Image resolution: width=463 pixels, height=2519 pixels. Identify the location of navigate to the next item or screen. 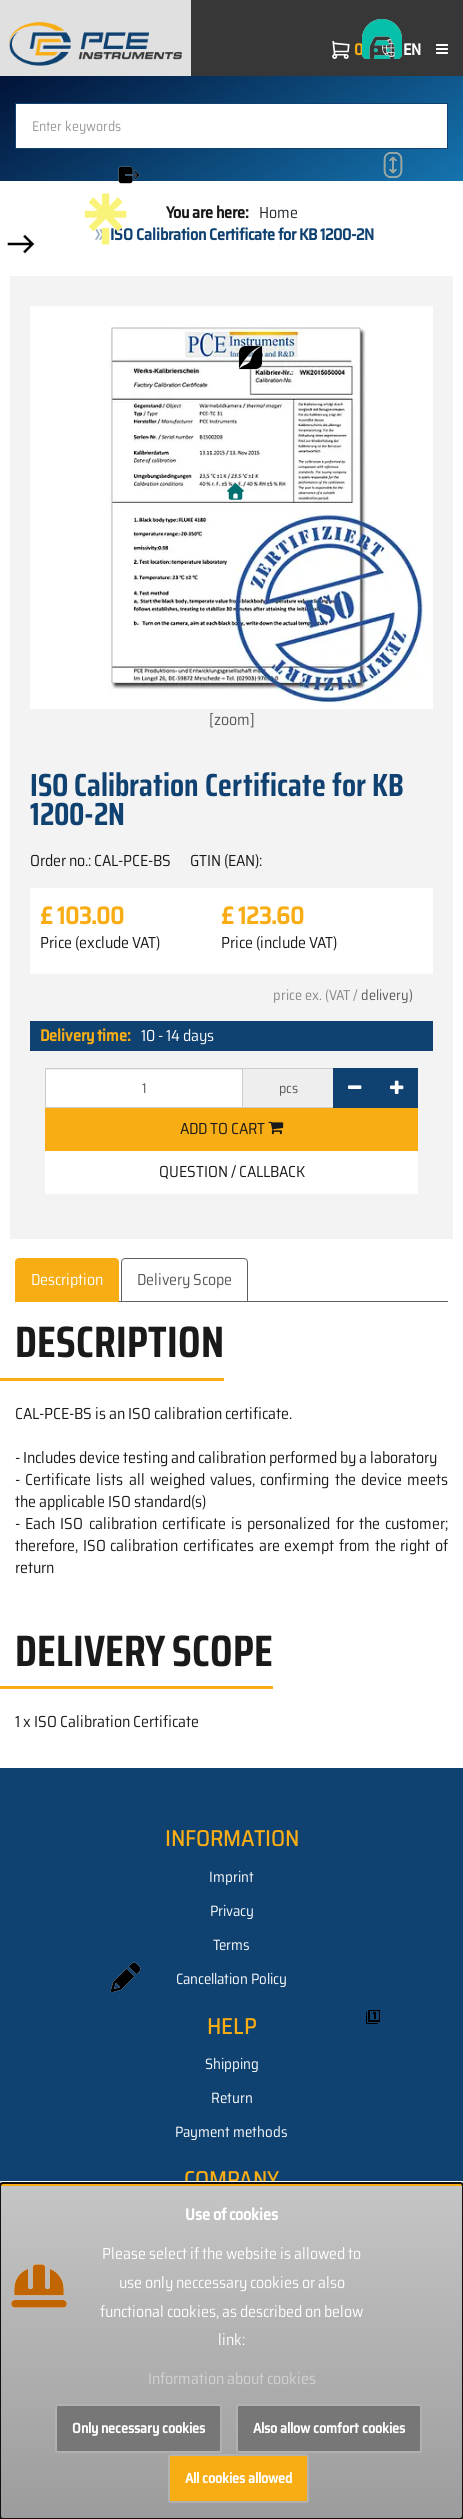
(21, 244).